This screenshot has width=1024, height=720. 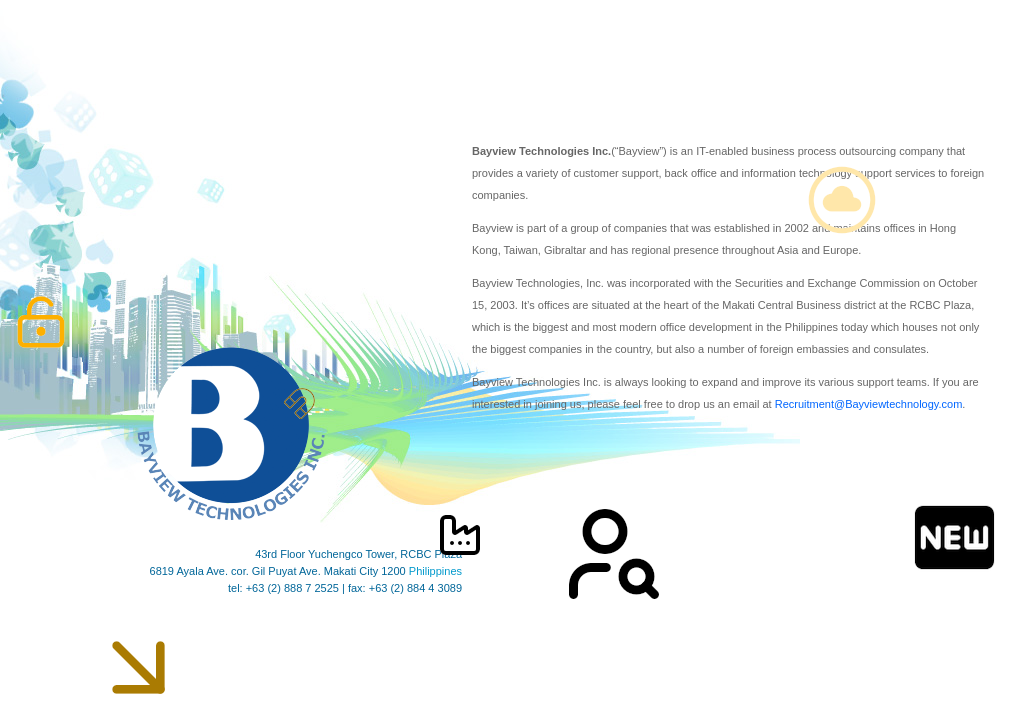 What do you see at coordinates (460, 535) in the screenshot?
I see `view manufacturing or production settings` at bounding box center [460, 535].